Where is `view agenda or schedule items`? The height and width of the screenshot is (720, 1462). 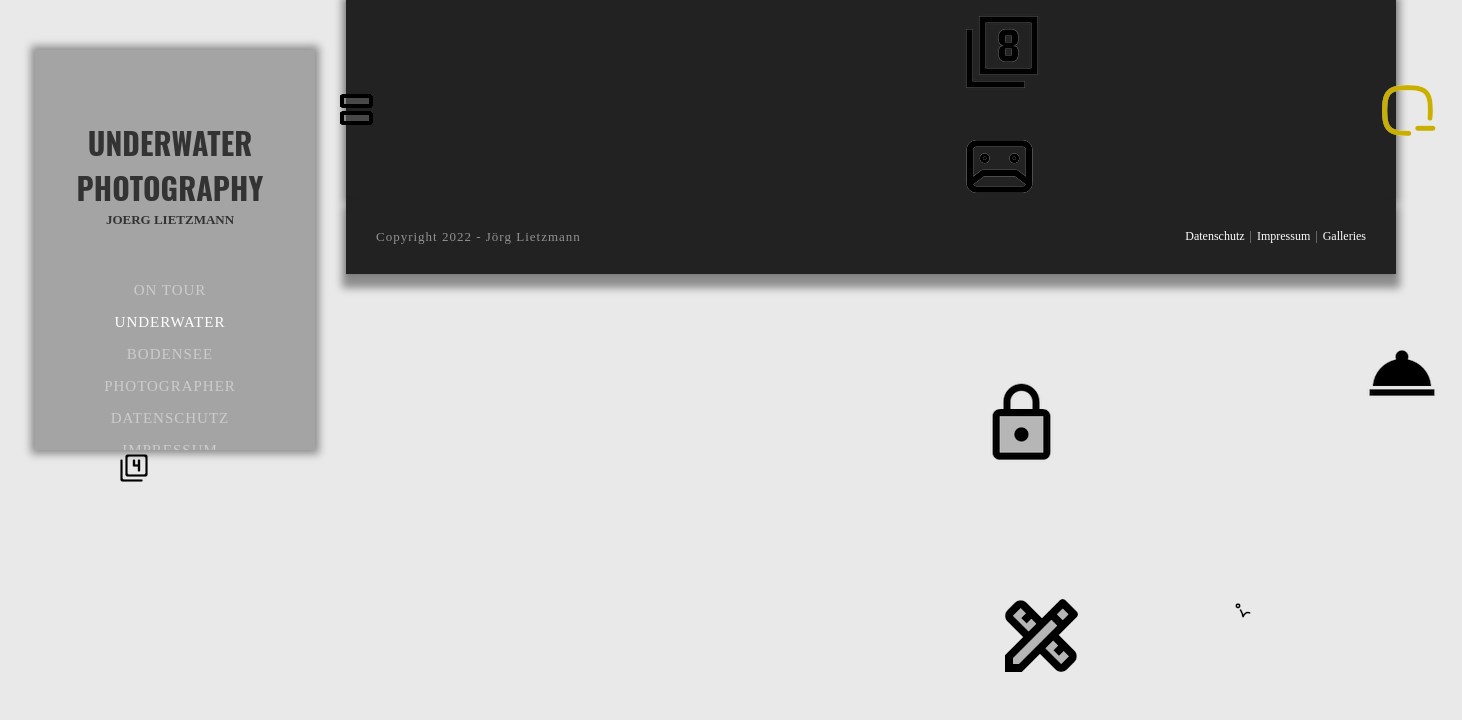
view agenda or schedule items is located at coordinates (357, 109).